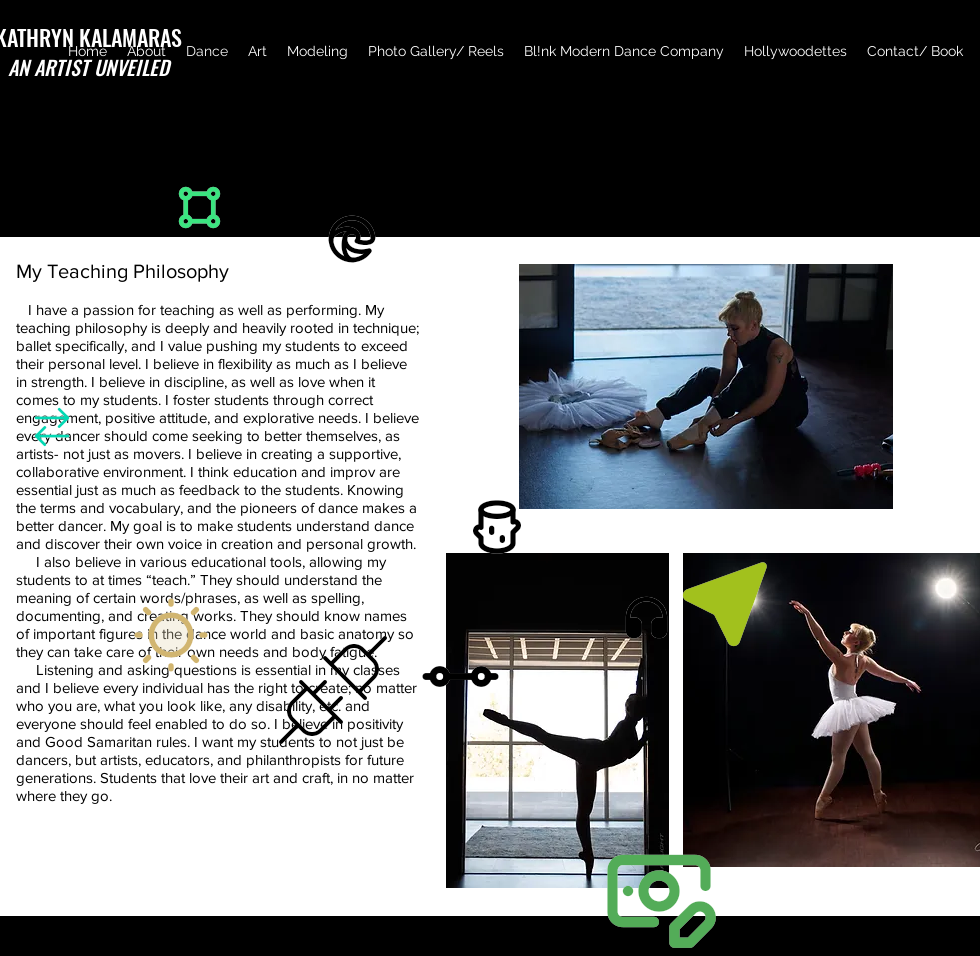 This screenshot has height=956, width=980. What do you see at coordinates (497, 527) in the screenshot?
I see `view wood or lumber materials` at bounding box center [497, 527].